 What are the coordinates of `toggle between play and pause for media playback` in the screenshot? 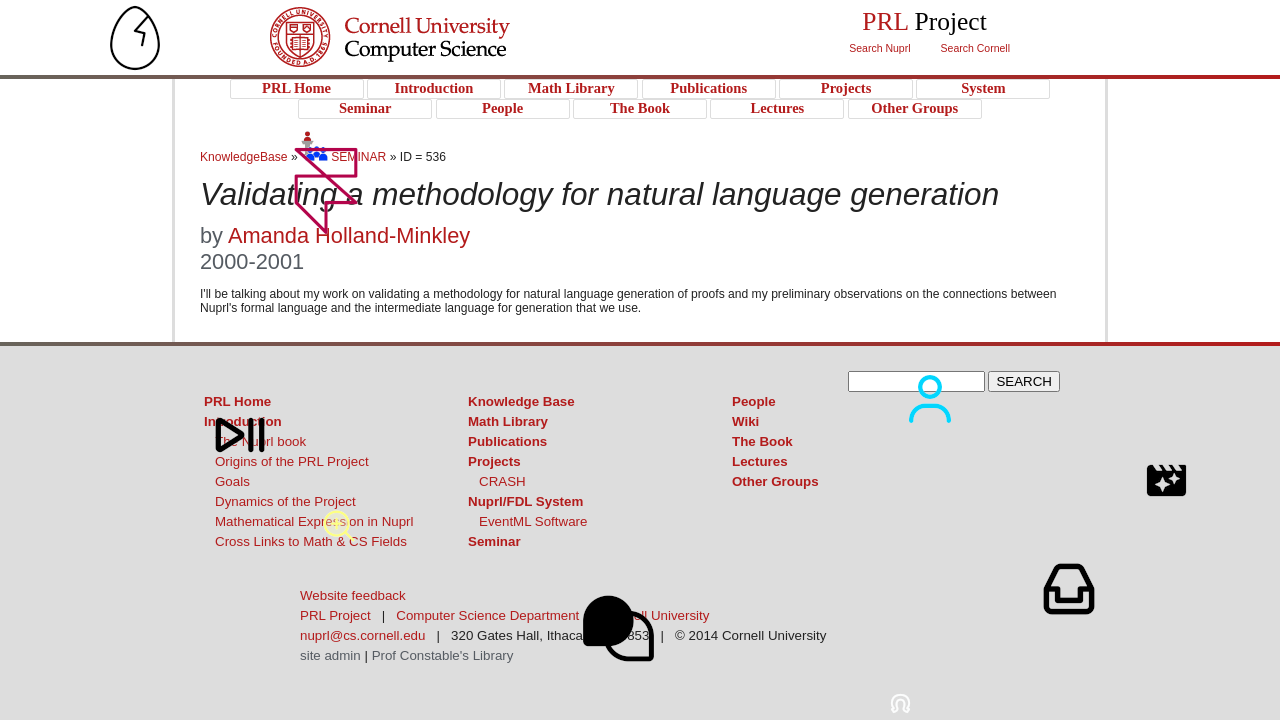 It's located at (240, 435).